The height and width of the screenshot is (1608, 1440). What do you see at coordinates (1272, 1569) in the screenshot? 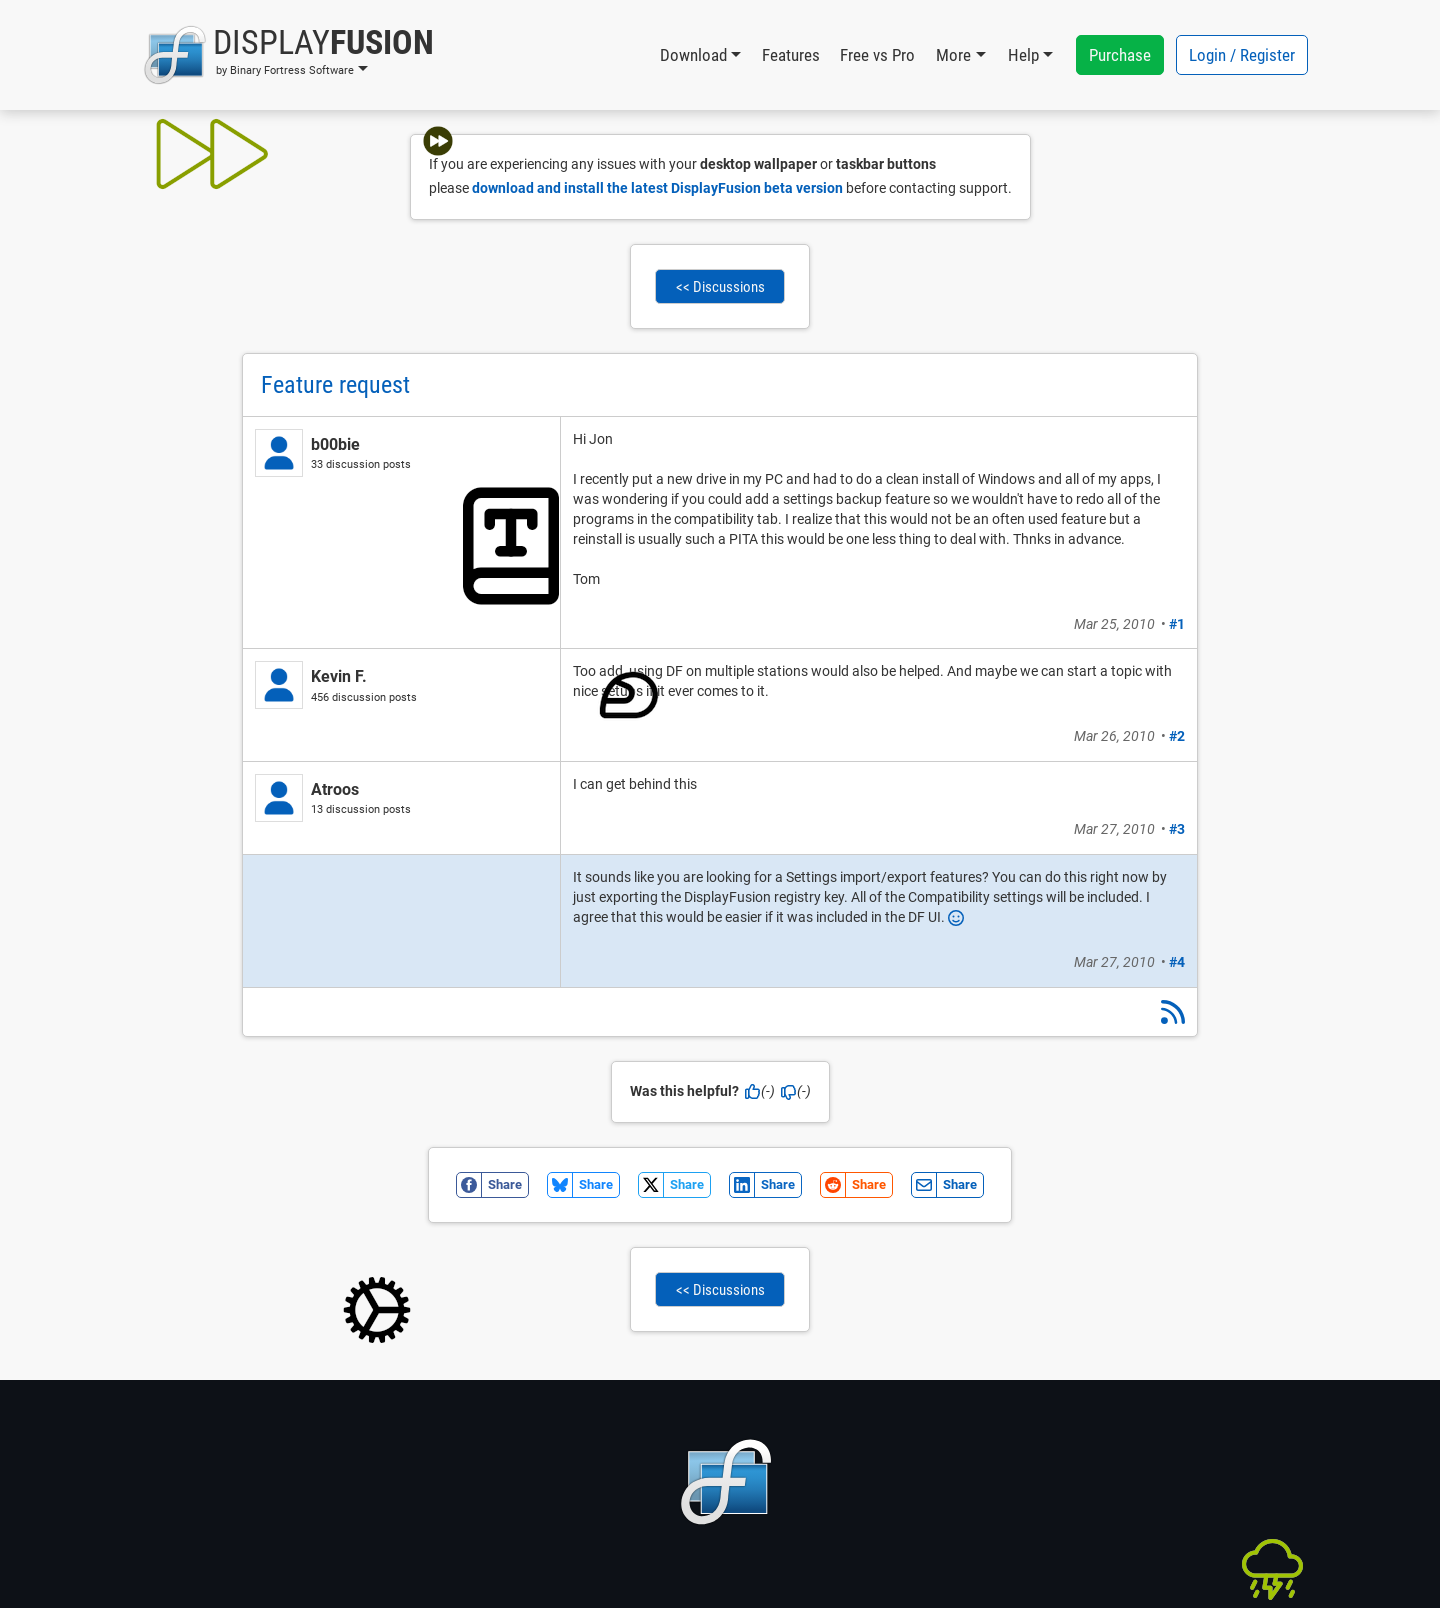
I see `indicates thunderstorm weather conditions` at bounding box center [1272, 1569].